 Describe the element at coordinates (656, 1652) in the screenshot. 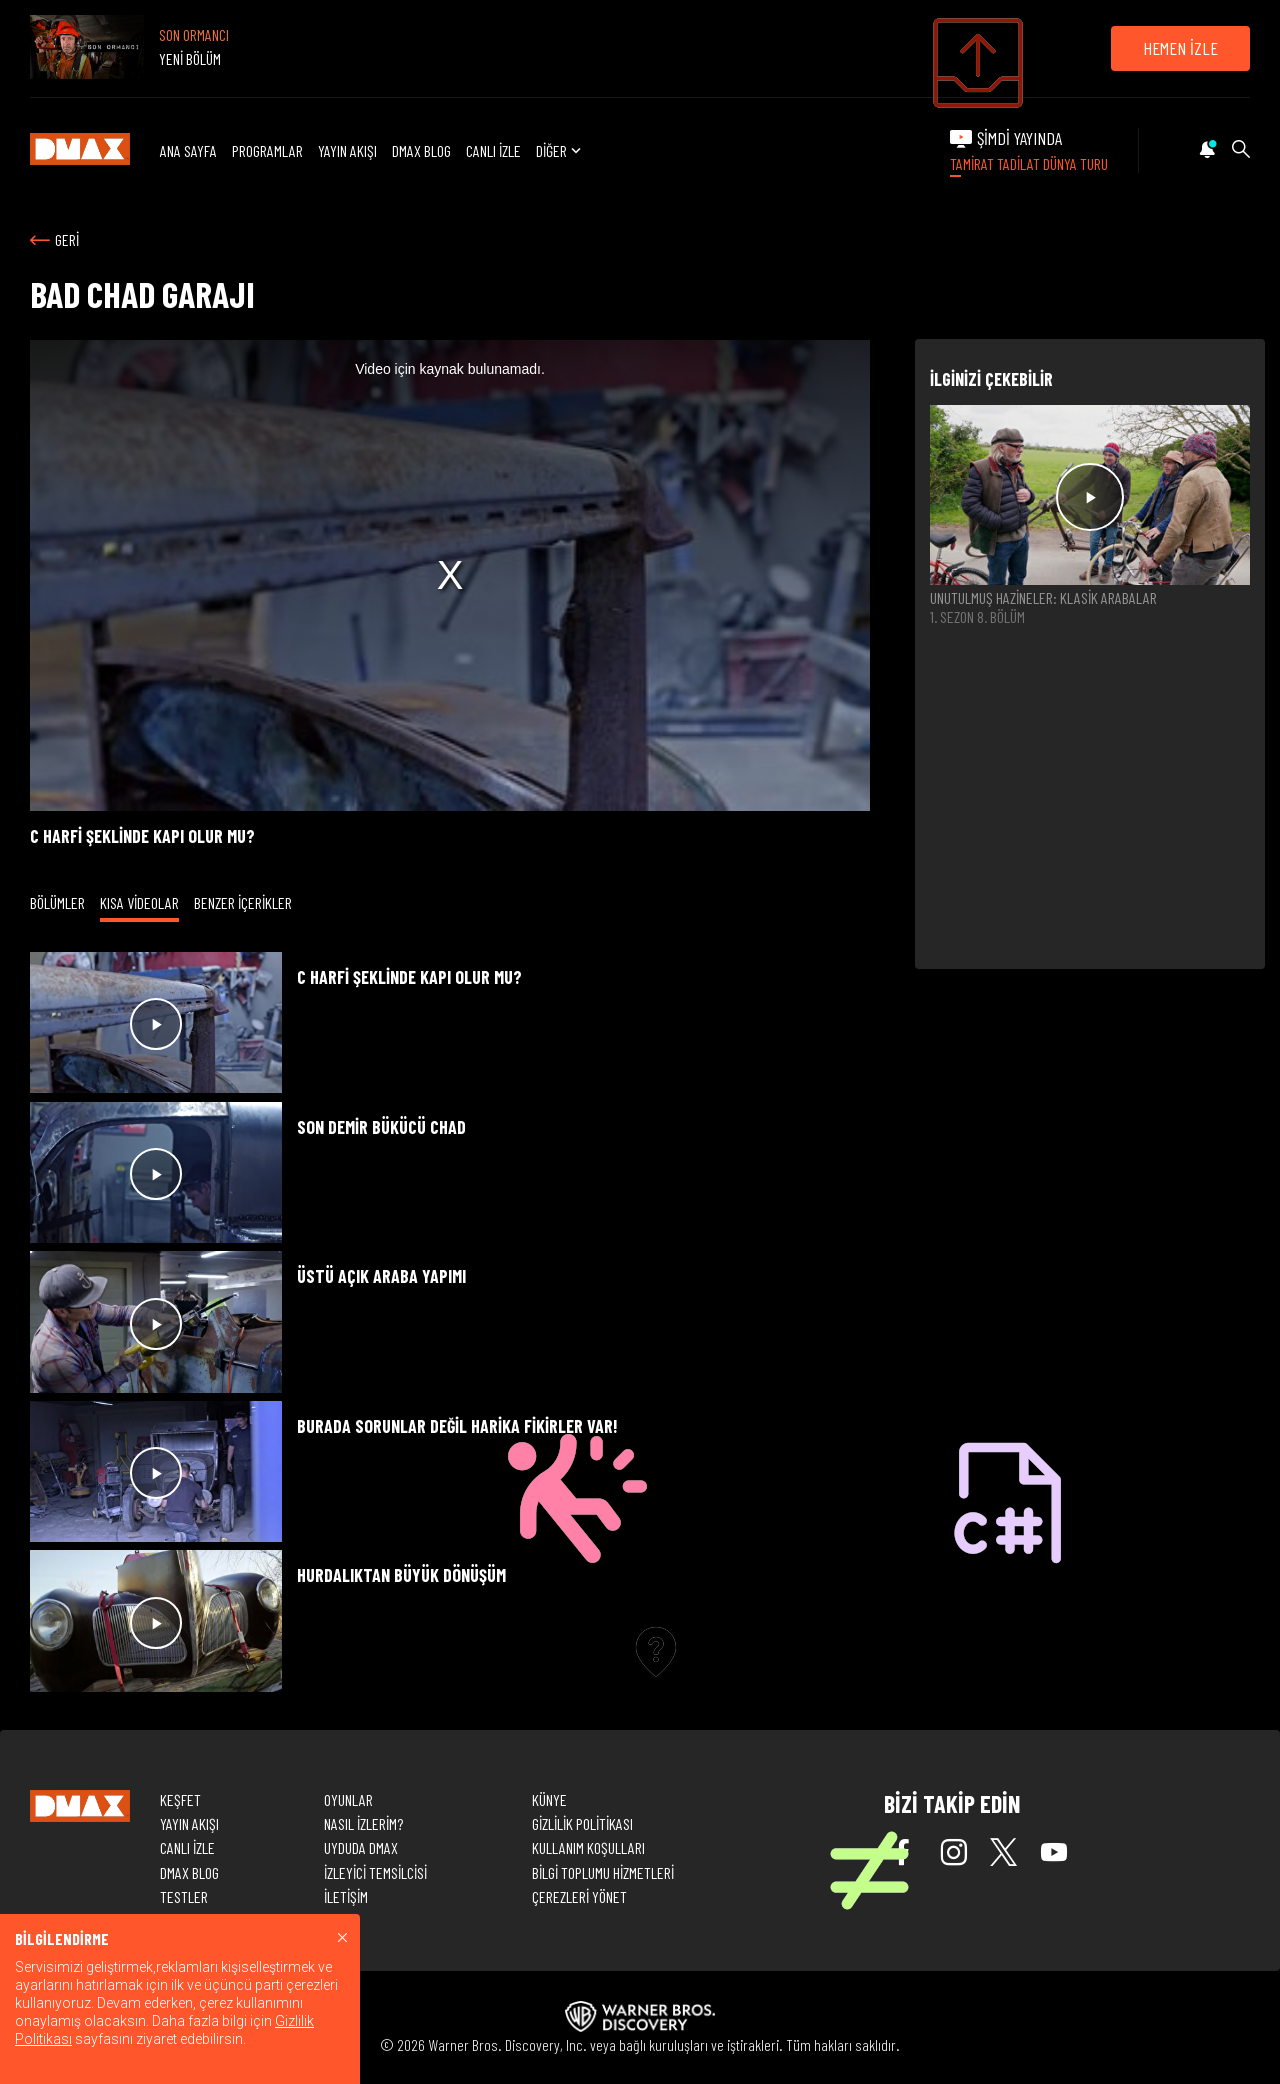

I see `unknown or unverified location` at that location.